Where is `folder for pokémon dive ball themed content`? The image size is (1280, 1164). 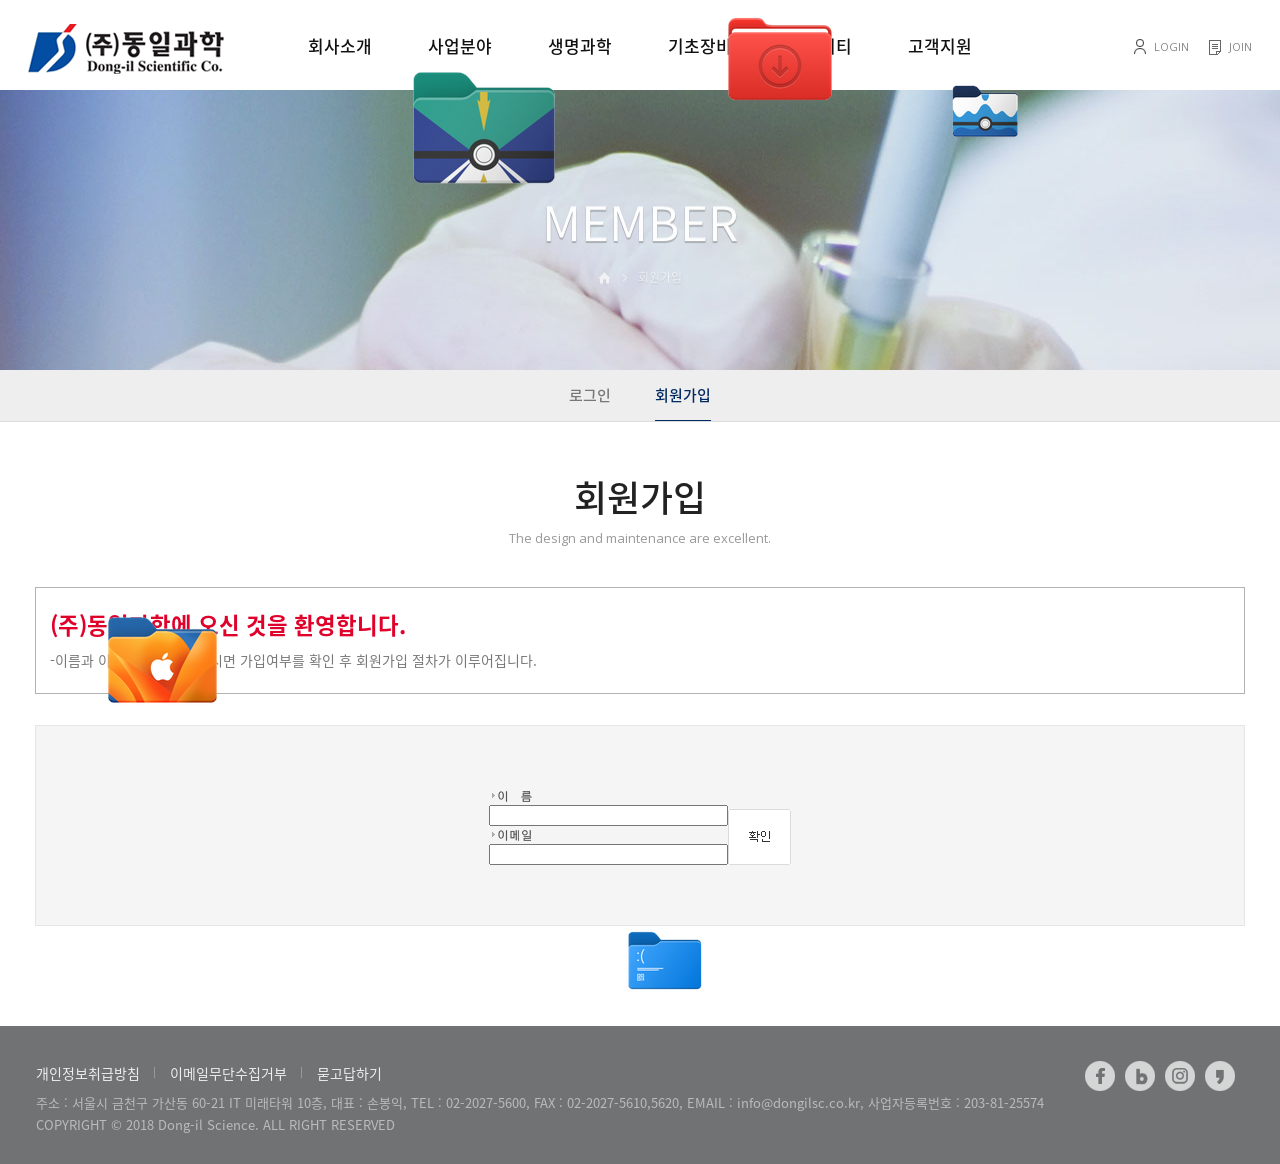
folder for pokémon dive ball themed content is located at coordinates (985, 113).